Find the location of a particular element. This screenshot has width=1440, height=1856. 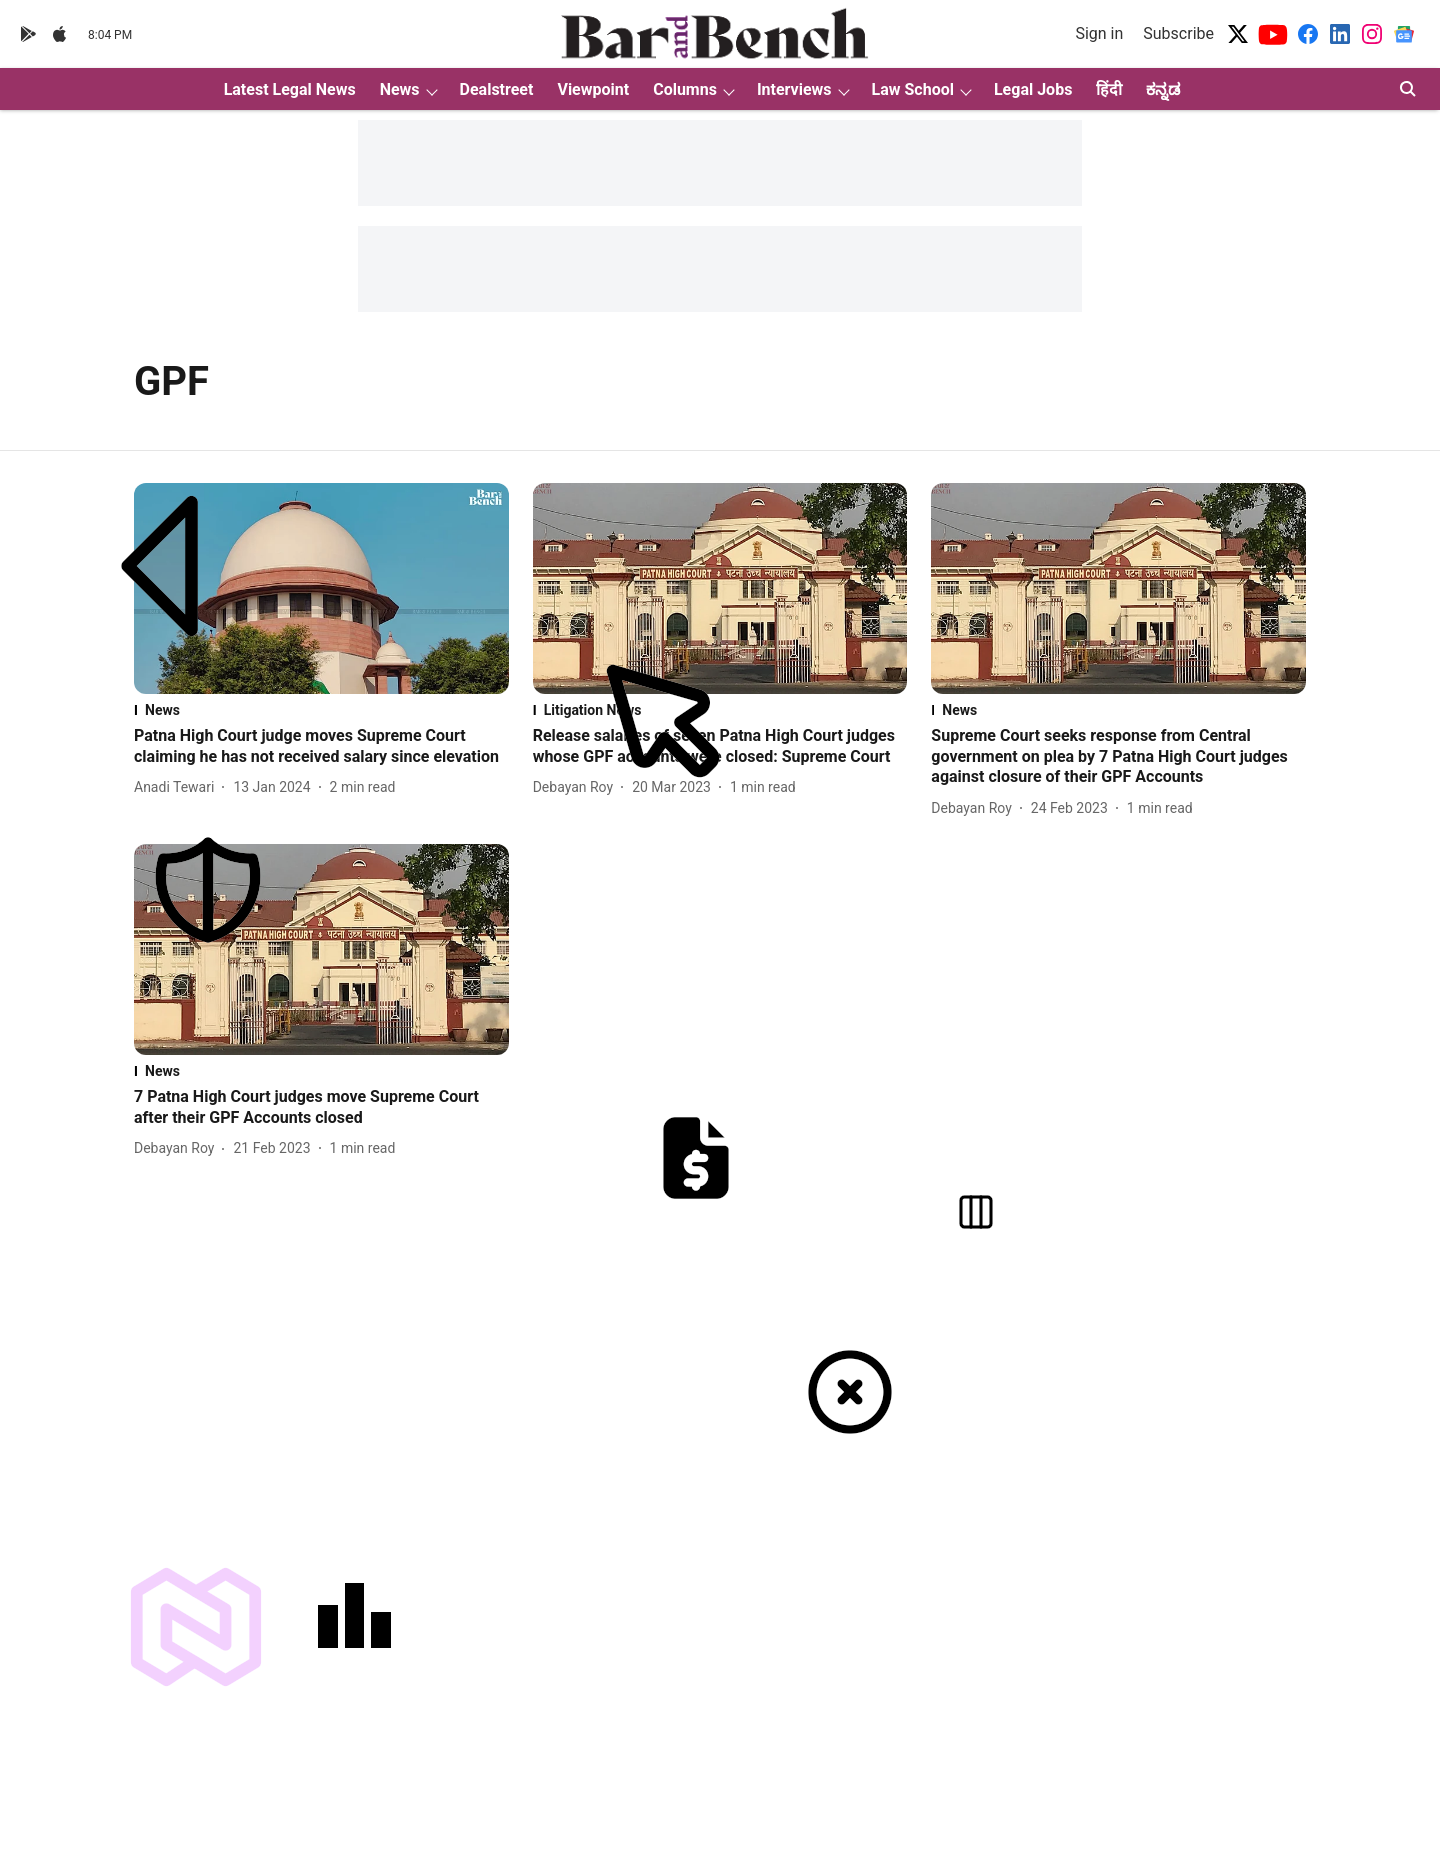

view leaderboard rankings is located at coordinates (354, 1615).